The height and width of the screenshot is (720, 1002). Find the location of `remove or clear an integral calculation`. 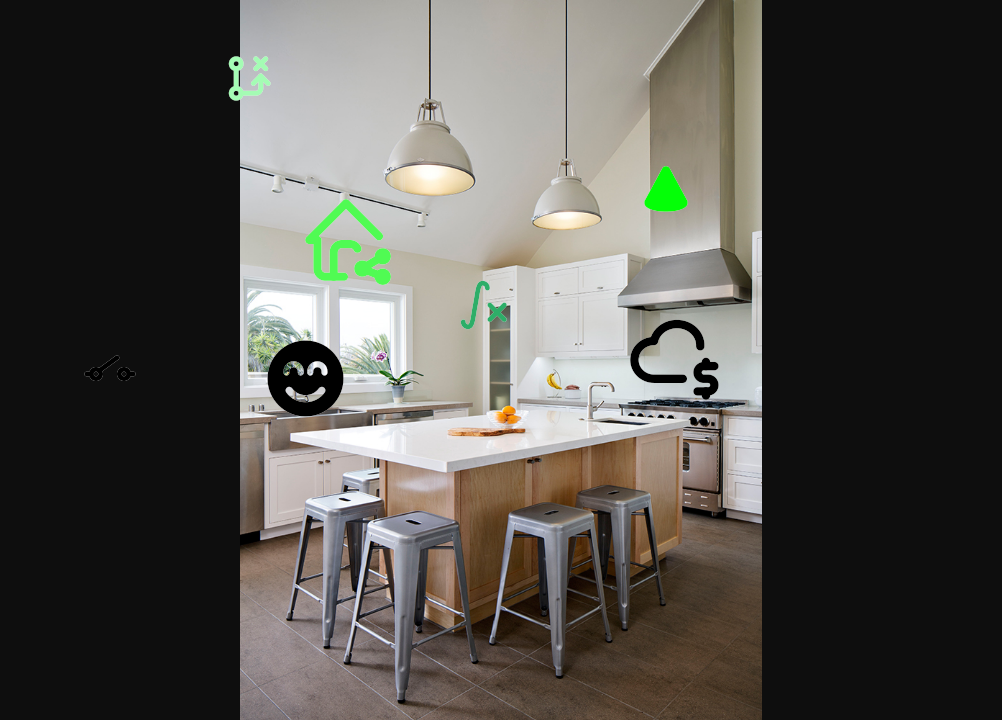

remove or clear an integral calculation is located at coordinates (485, 305).